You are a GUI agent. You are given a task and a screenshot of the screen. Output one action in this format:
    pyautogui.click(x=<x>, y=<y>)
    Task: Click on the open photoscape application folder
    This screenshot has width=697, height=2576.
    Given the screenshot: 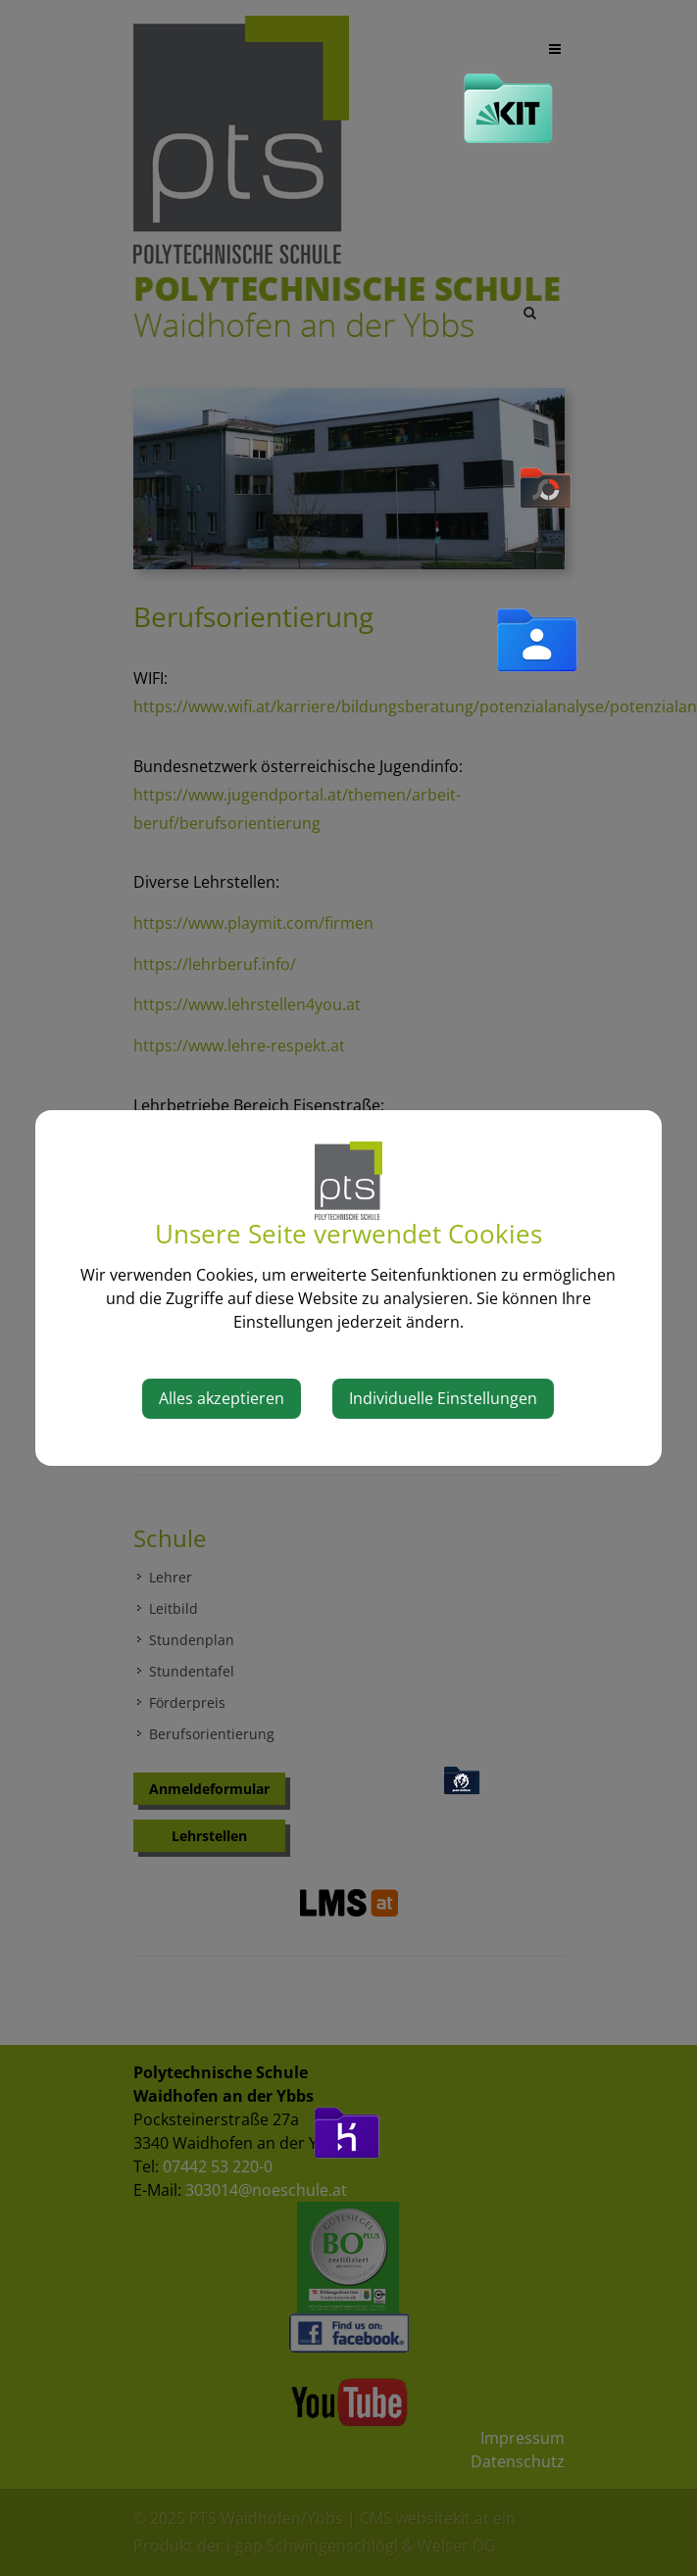 What is the action you would take?
    pyautogui.click(x=545, y=489)
    